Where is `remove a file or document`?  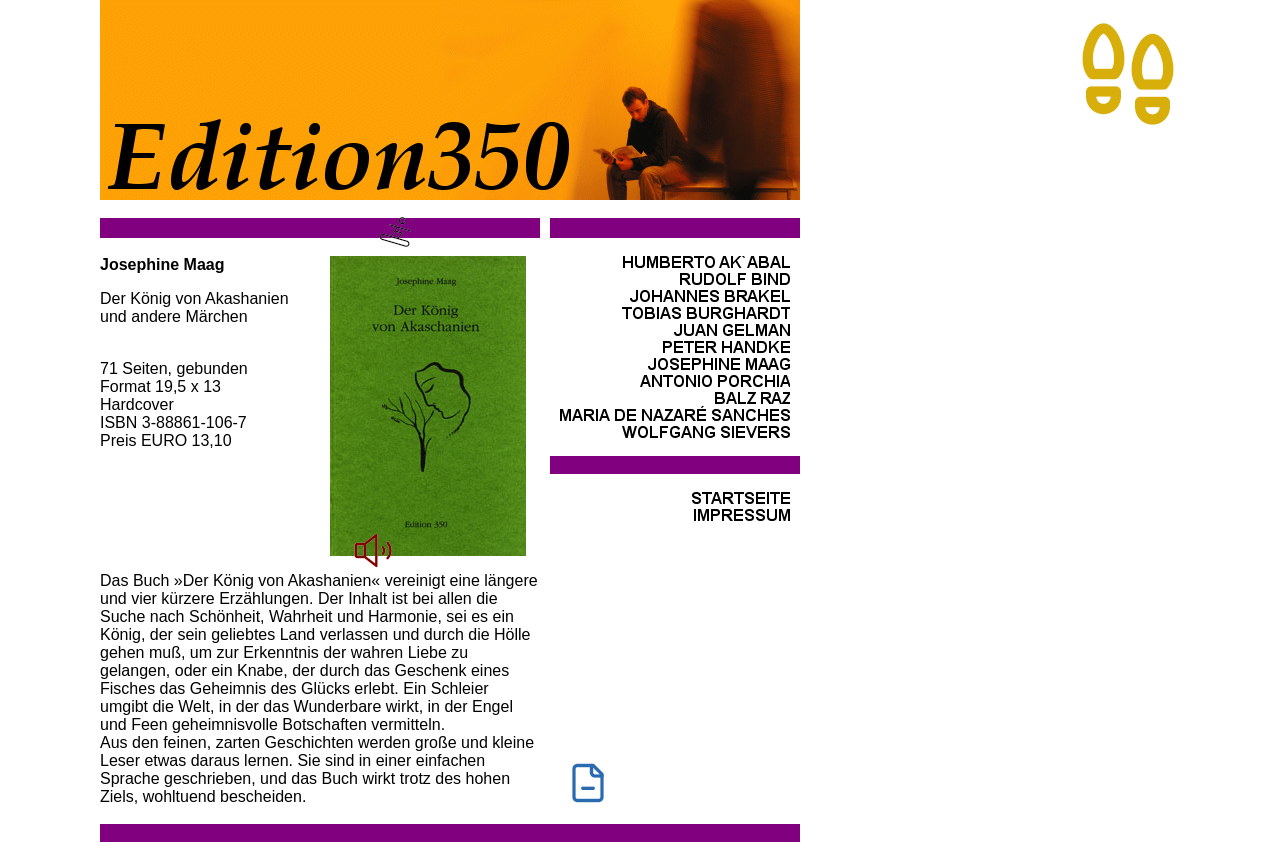 remove a file or document is located at coordinates (588, 783).